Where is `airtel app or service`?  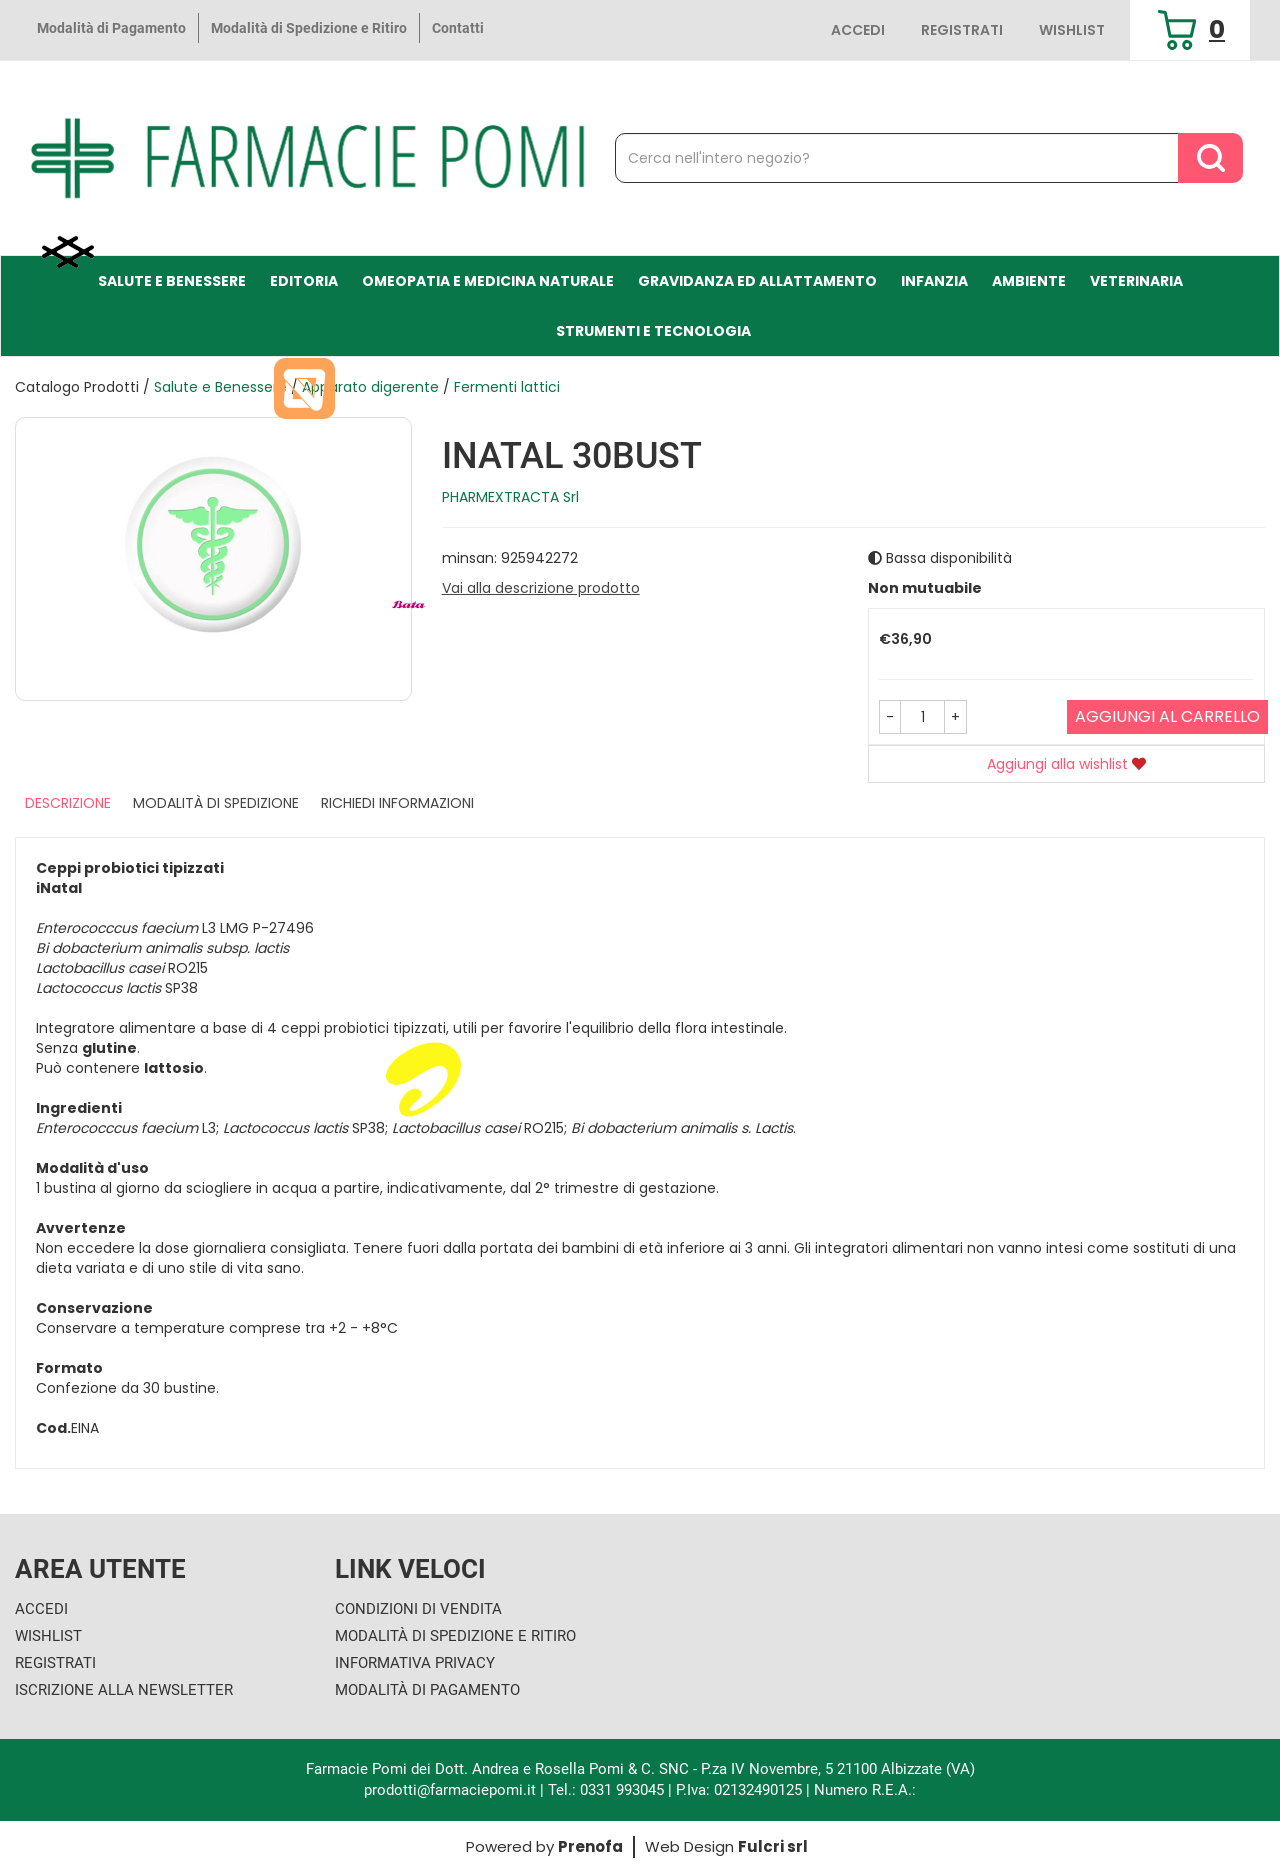
airtel app or service is located at coordinates (423, 1079).